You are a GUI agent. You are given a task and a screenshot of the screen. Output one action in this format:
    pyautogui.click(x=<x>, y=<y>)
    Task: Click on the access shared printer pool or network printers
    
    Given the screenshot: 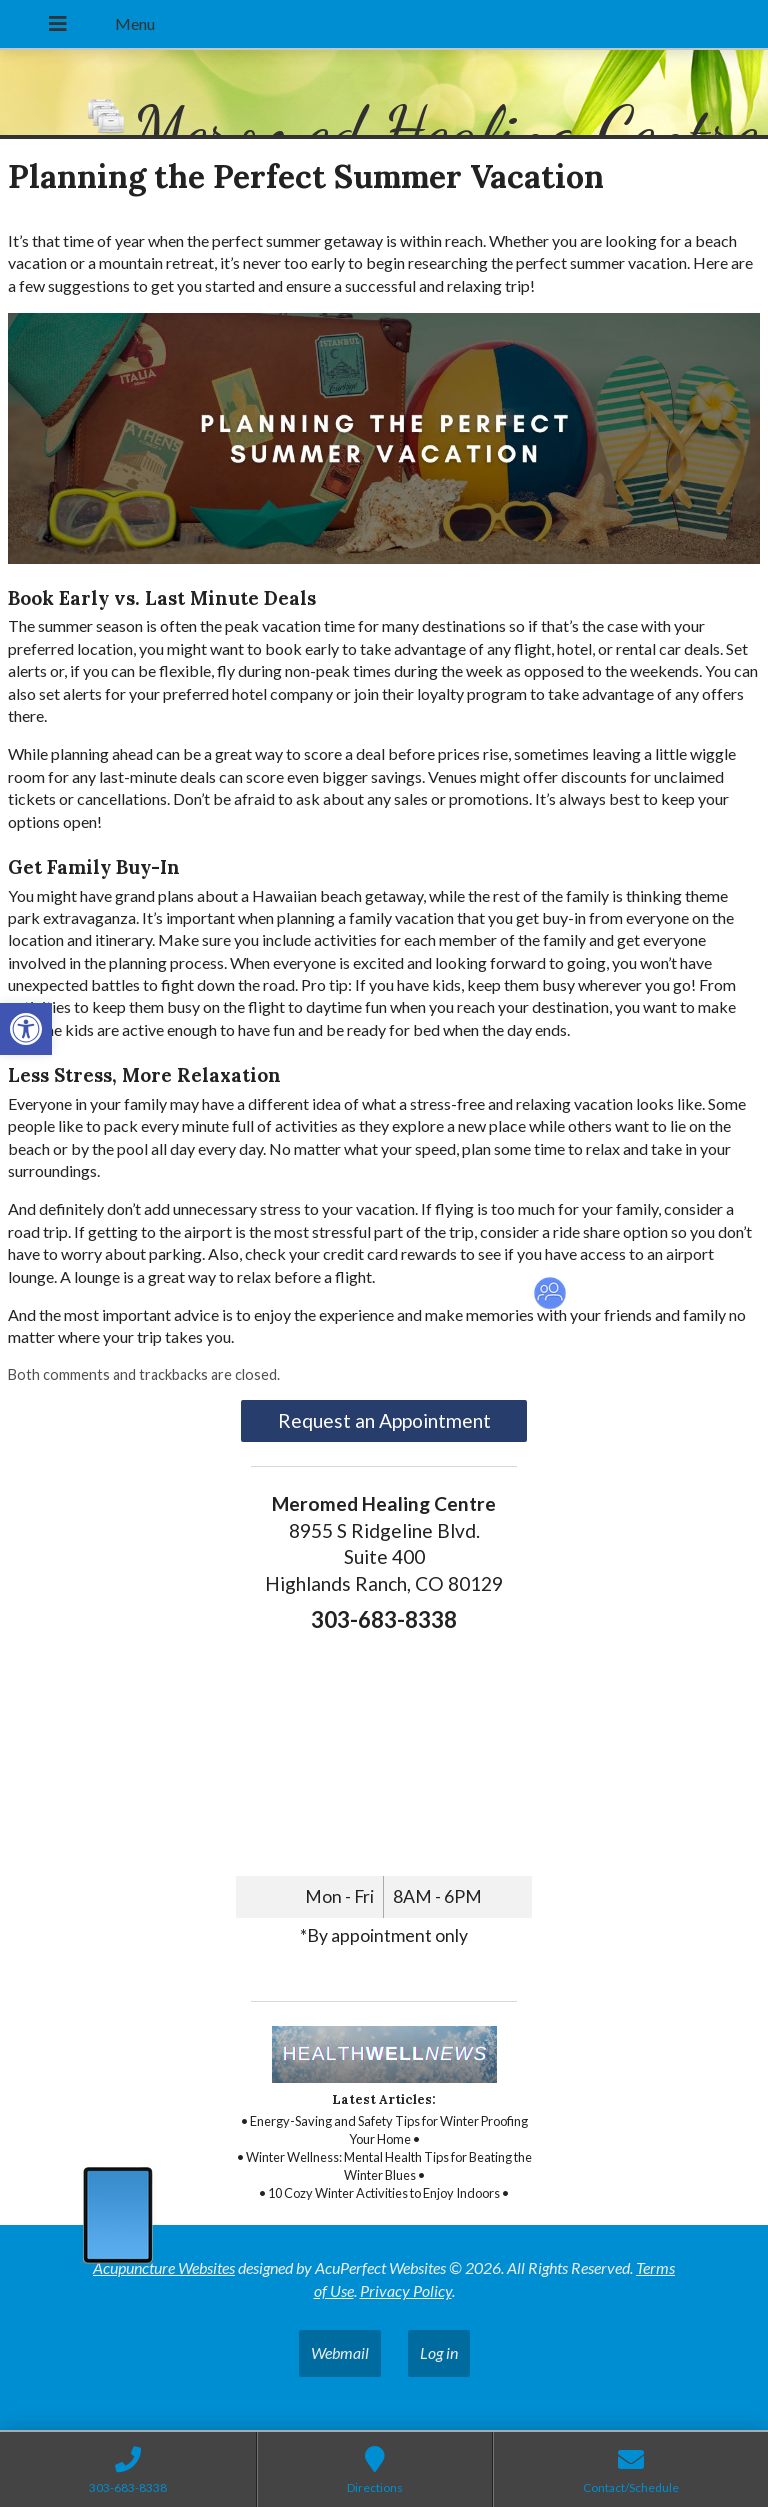 What is the action you would take?
    pyautogui.click(x=106, y=116)
    